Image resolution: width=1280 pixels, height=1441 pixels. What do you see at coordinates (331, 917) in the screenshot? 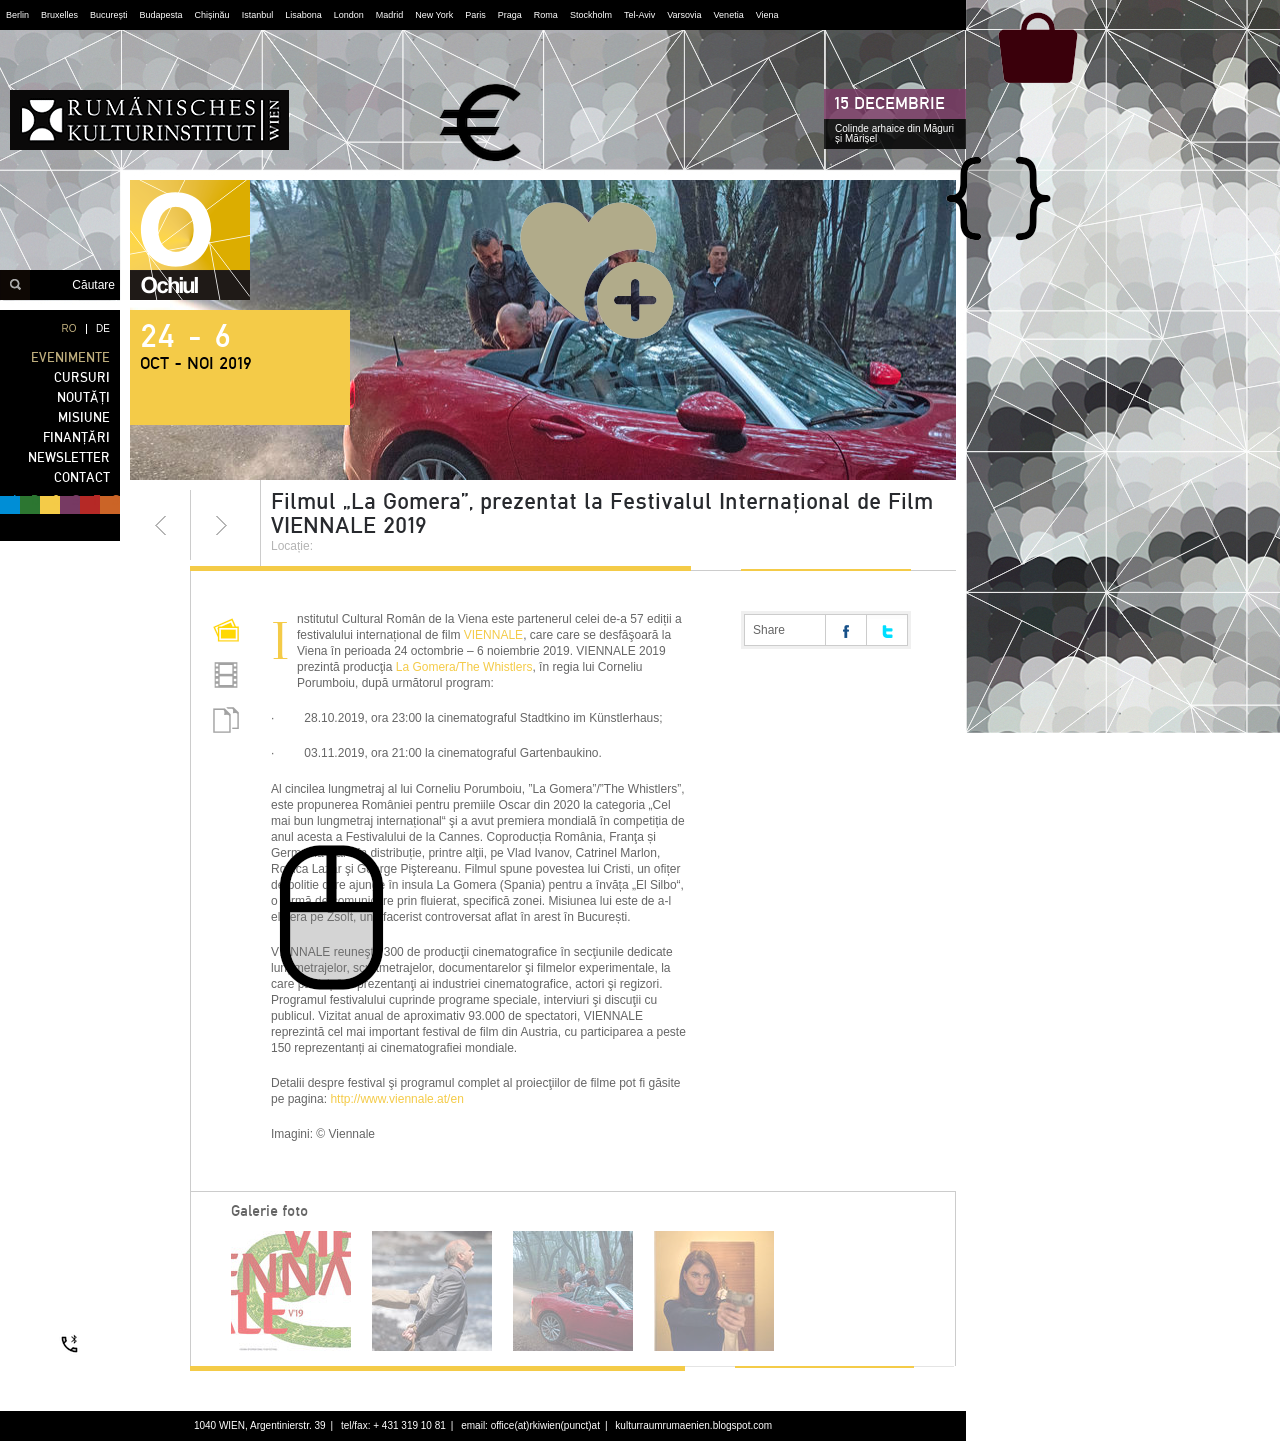
I see `mouse input device indicator` at bounding box center [331, 917].